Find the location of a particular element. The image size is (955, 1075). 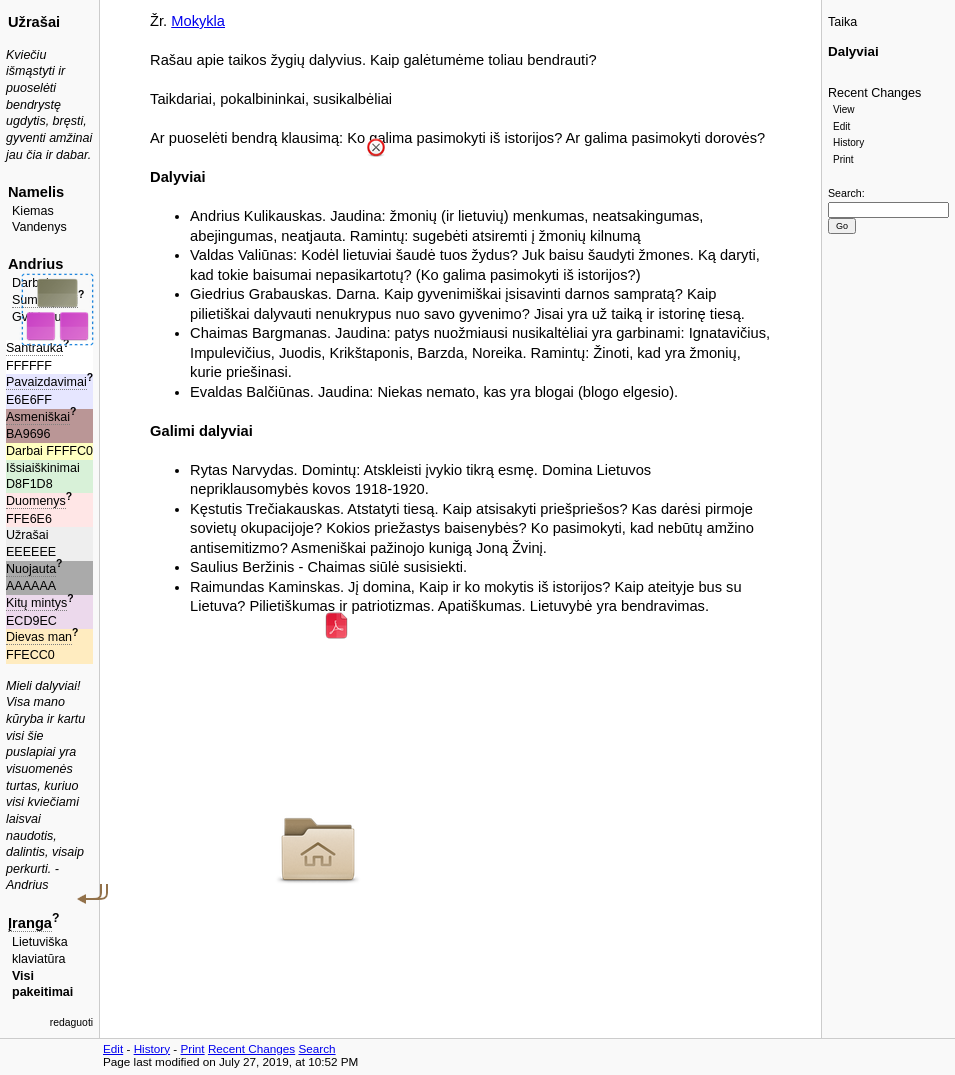

reply to all recipients of an email is located at coordinates (92, 892).